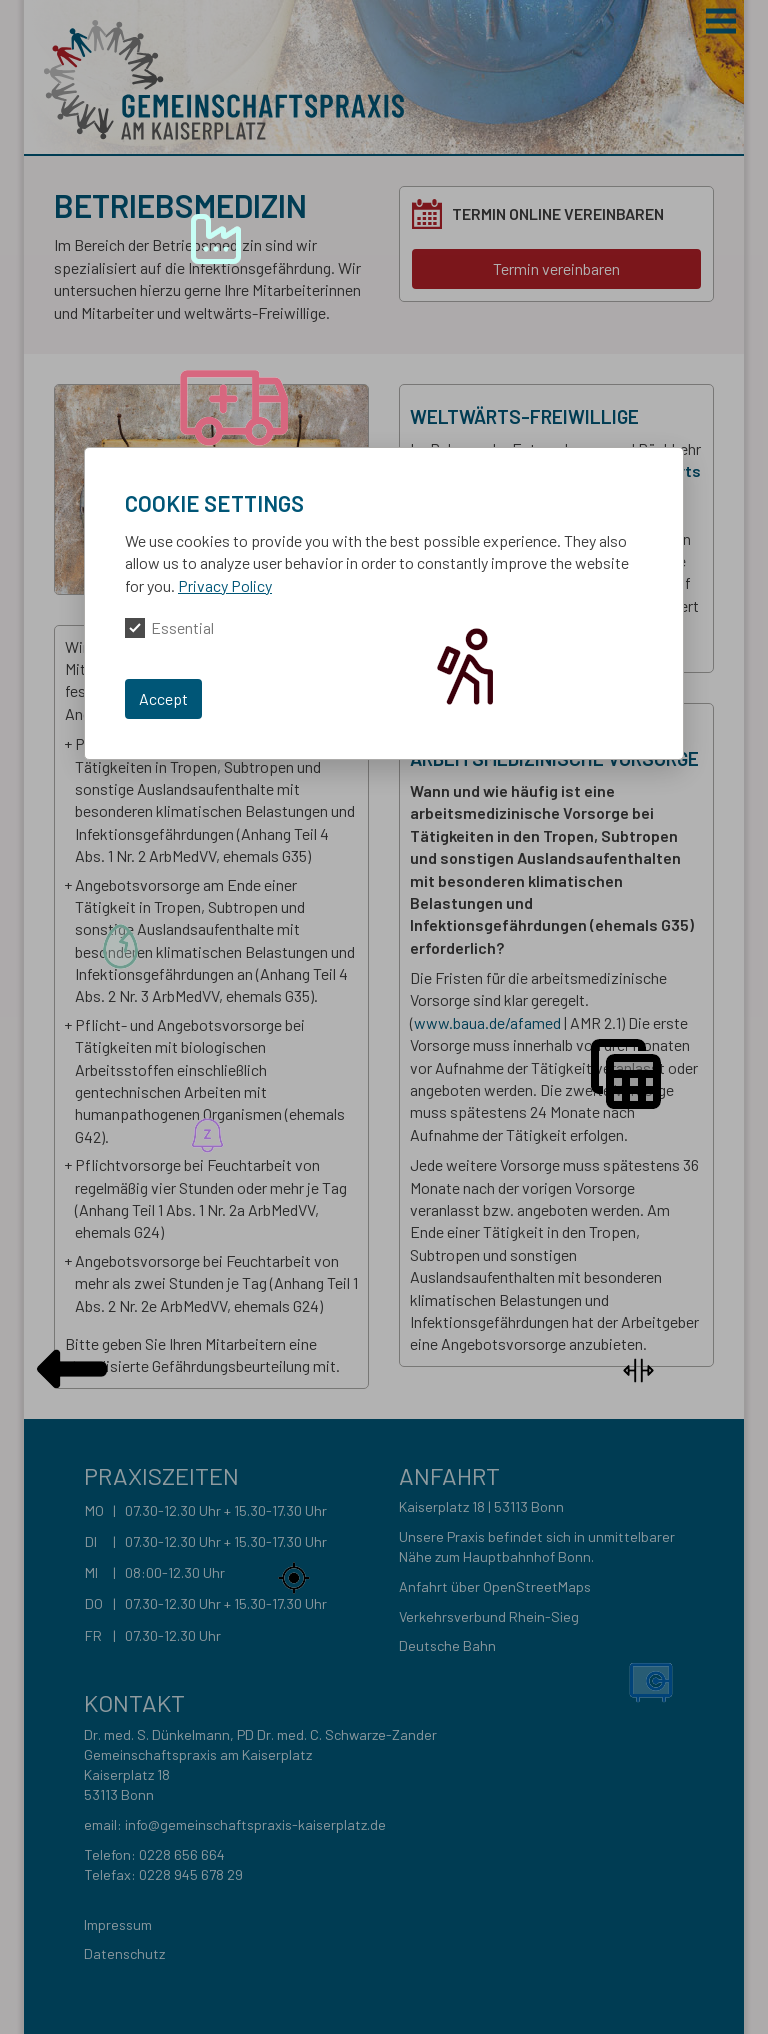 Image resolution: width=768 pixels, height=2034 pixels. What do you see at coordinates (626, 1074) in the screenshot?
I see `switch to table view` at bounding box center [626, 1074].